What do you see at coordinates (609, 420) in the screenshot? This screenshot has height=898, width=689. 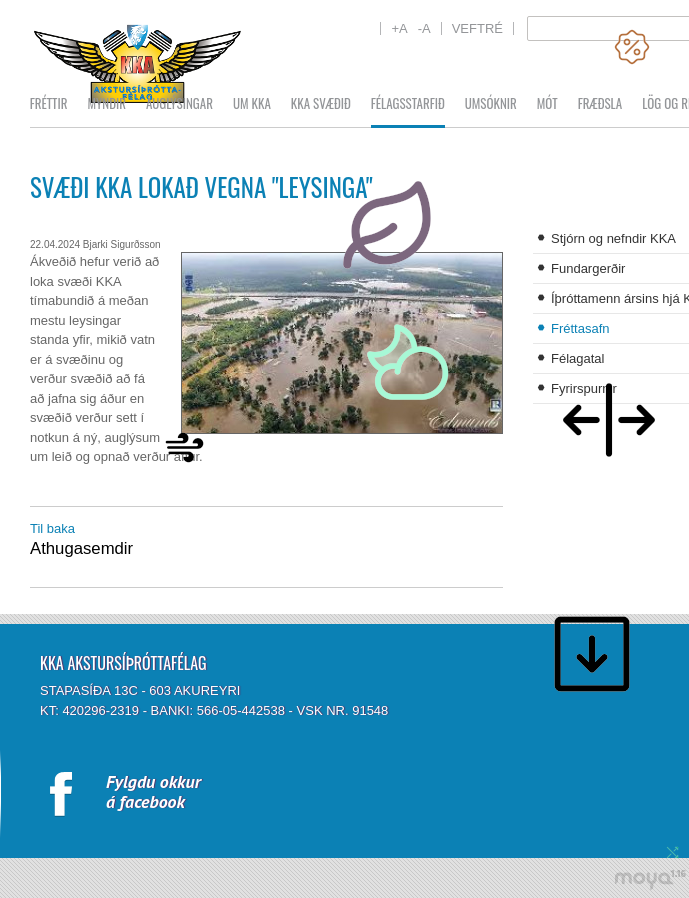 I see `expand content horizontally` at bounding box center [609, 420].